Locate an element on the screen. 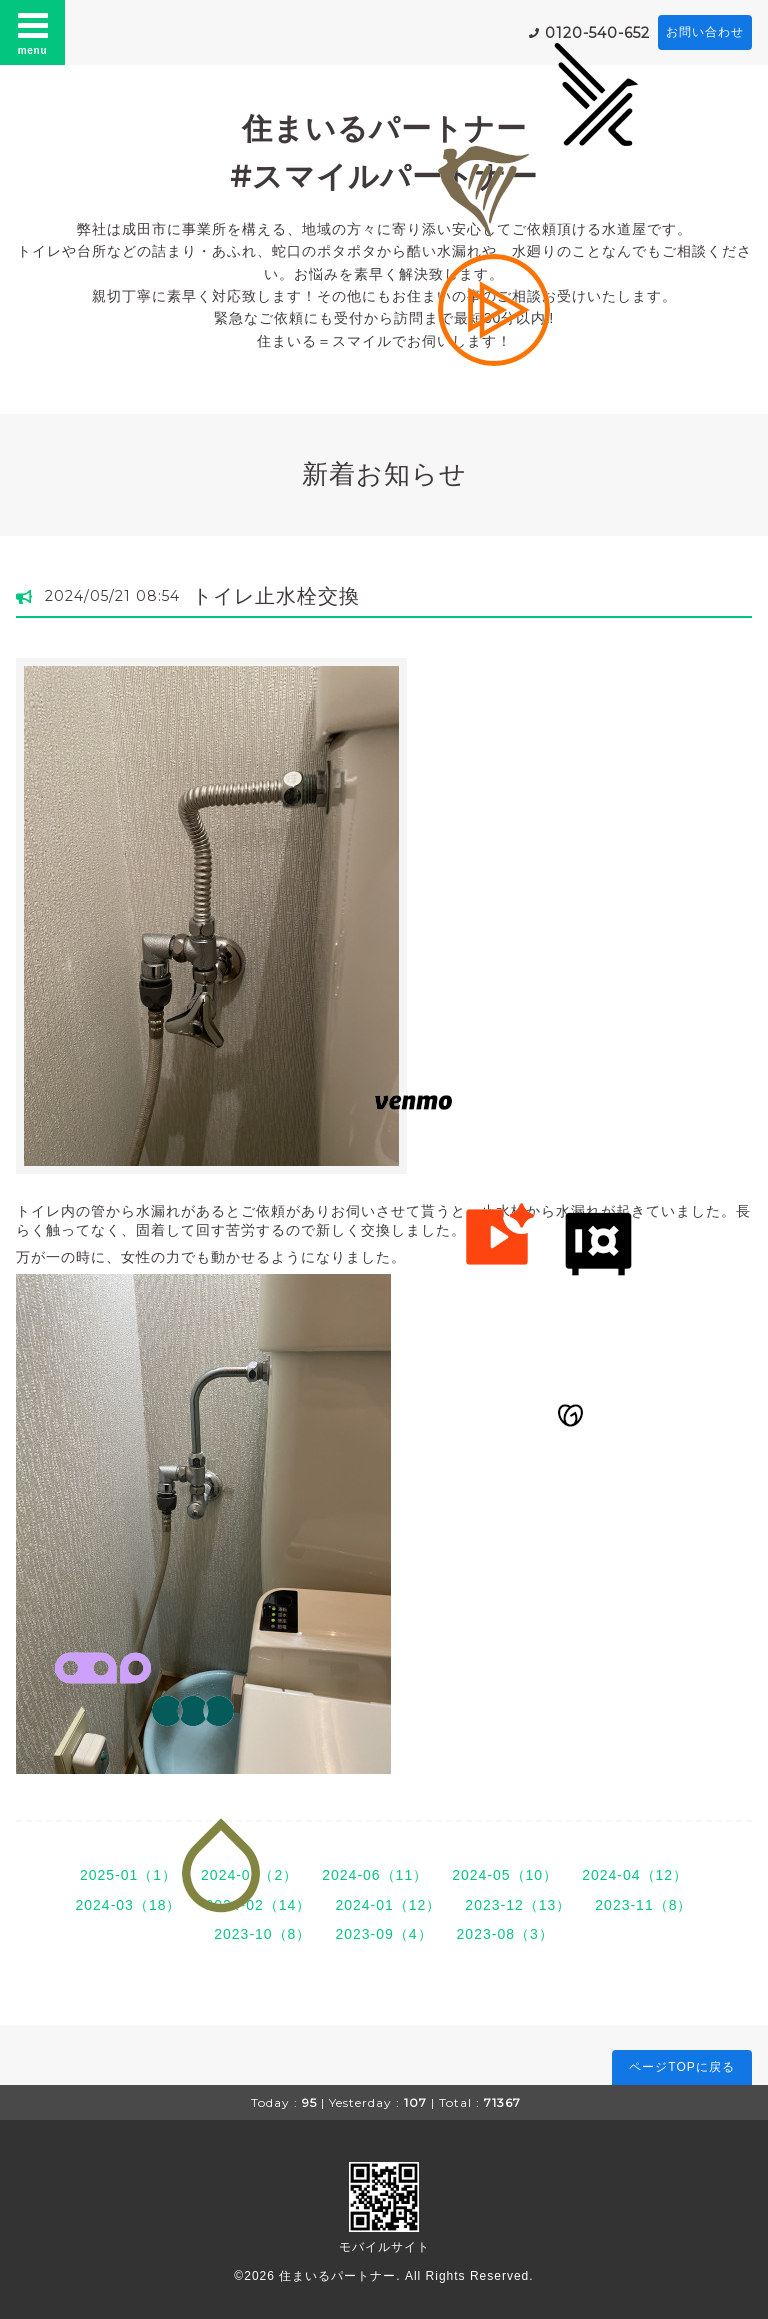 The width and height of the screenshot is (768, 2319). access secure storage or vault is located at coordinates (598, 1242).